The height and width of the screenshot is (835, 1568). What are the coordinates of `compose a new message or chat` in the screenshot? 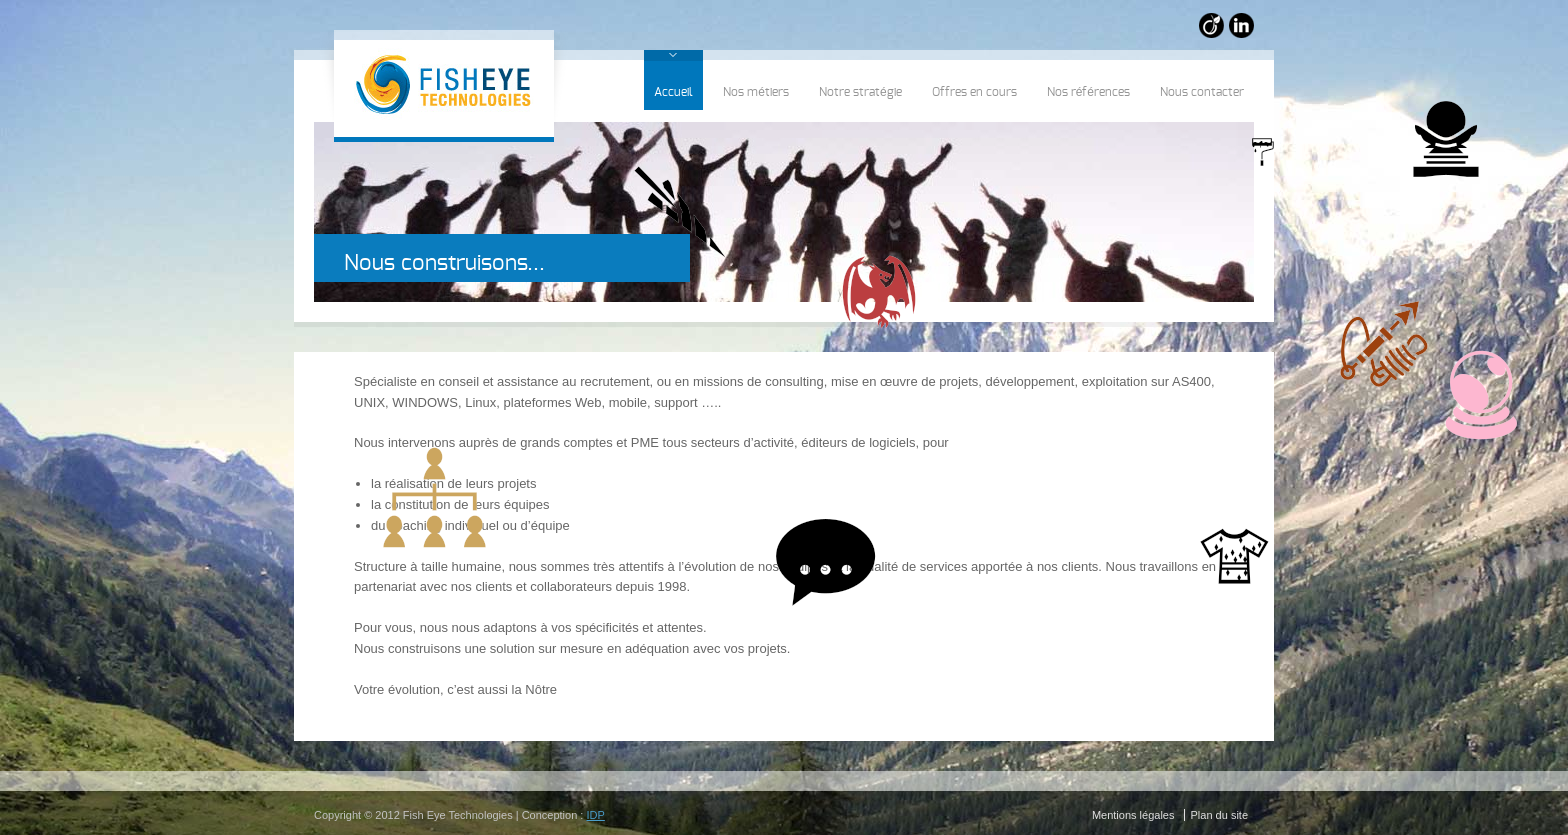 It's located at (826, 561).